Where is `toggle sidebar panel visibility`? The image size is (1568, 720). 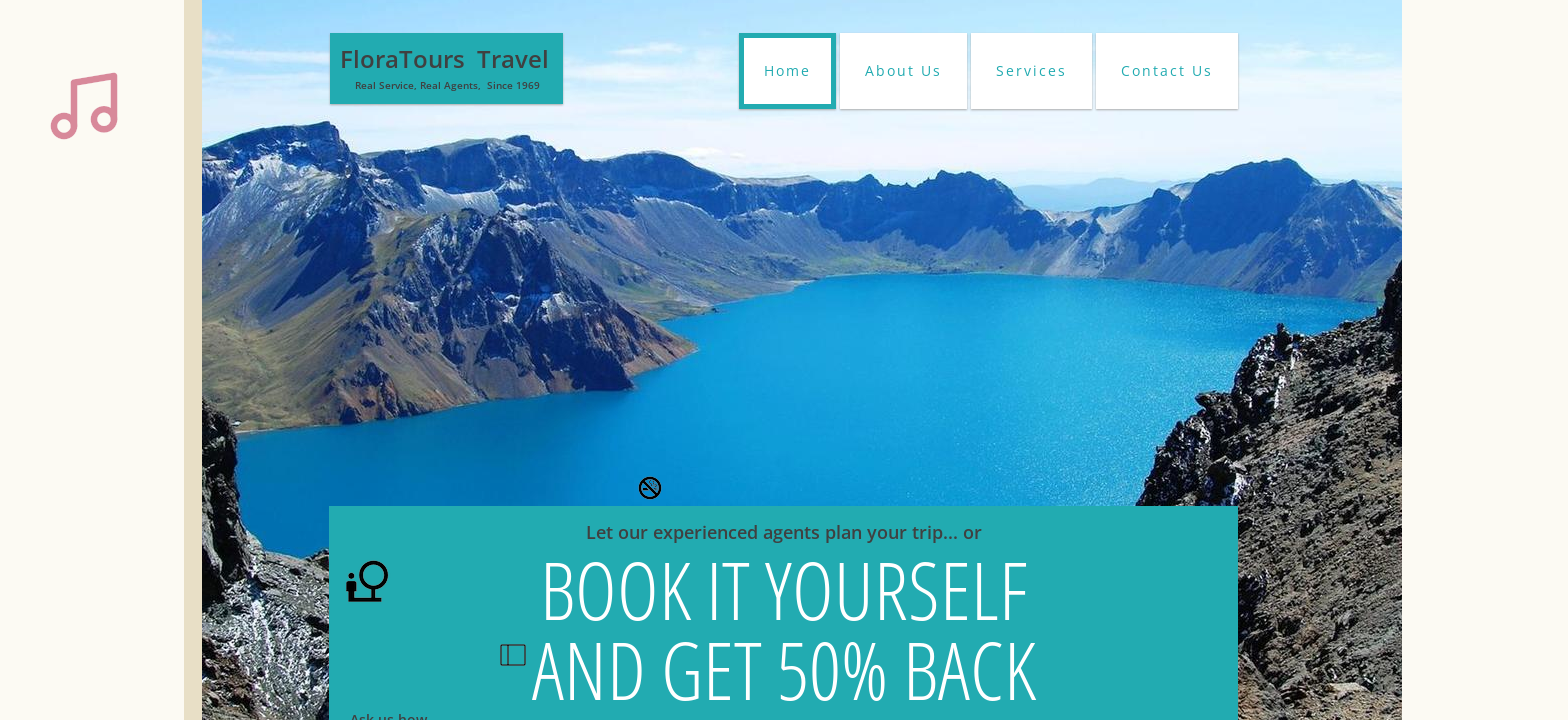
toggle sidebar panel visibility is located at coordinates (513, 655).